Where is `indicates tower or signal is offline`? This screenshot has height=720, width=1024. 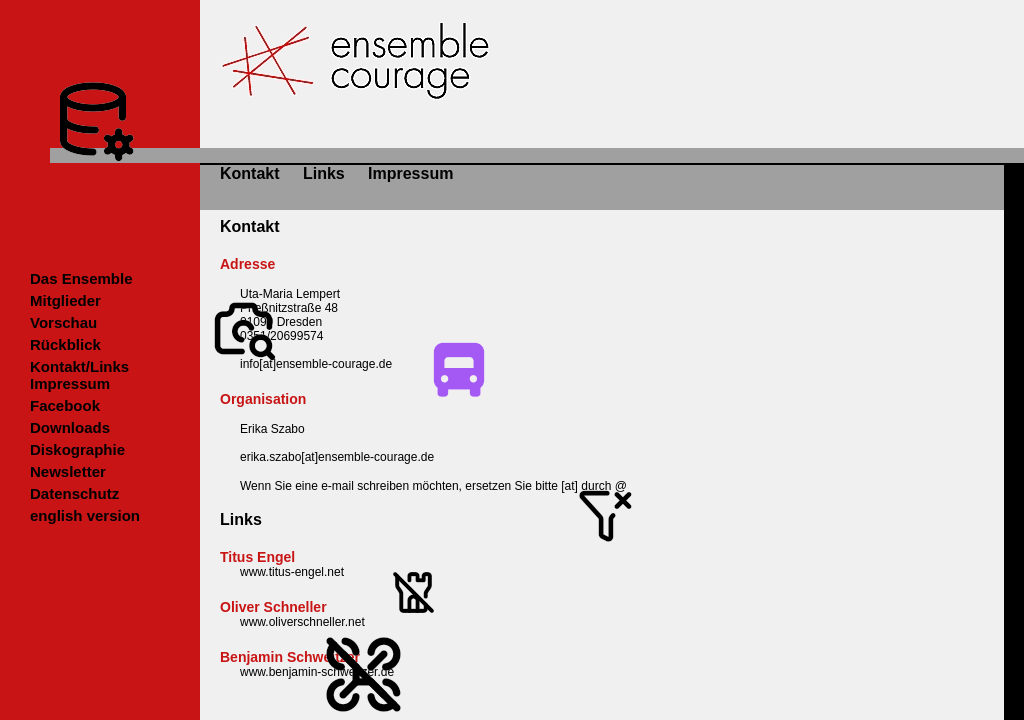 indicates tower or signal is offline is located at coordinates (413, 592).